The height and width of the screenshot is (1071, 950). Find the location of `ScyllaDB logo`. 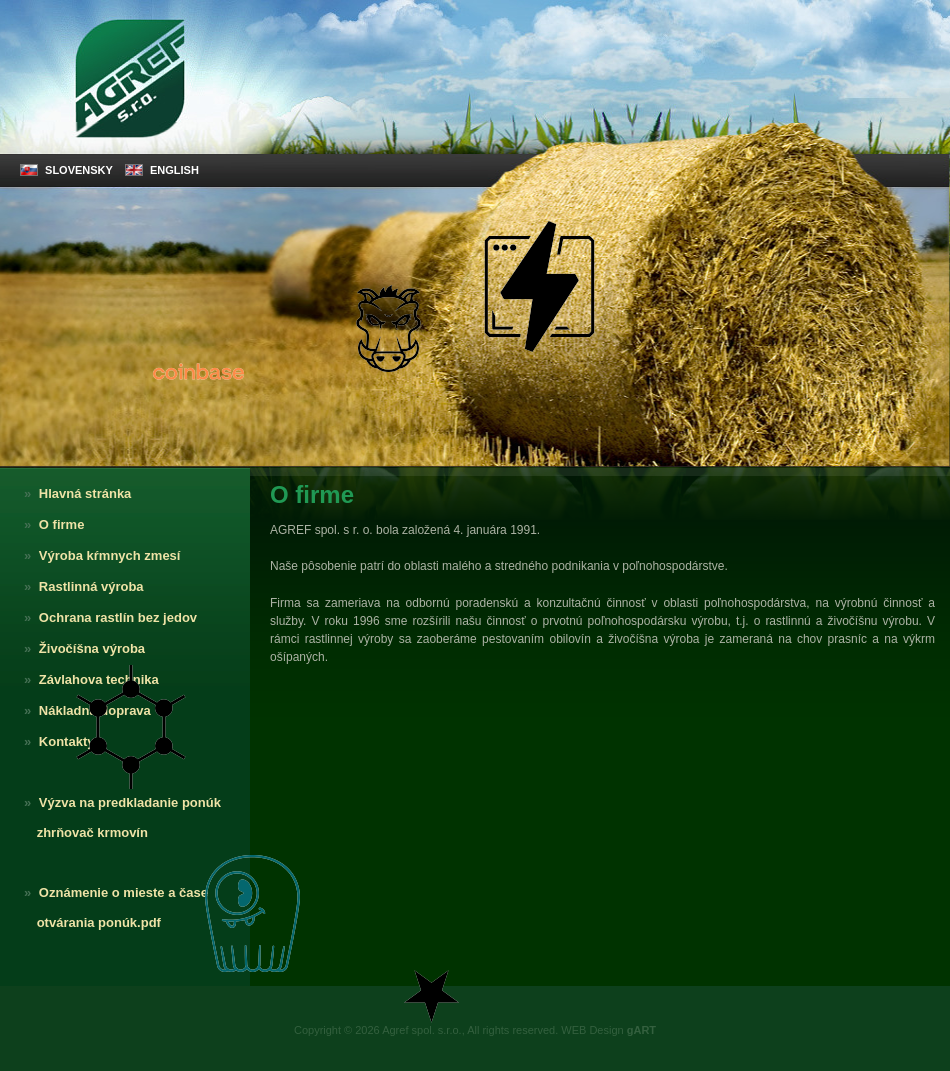

ScyllaDB logo is located at coordinates (252, 913).